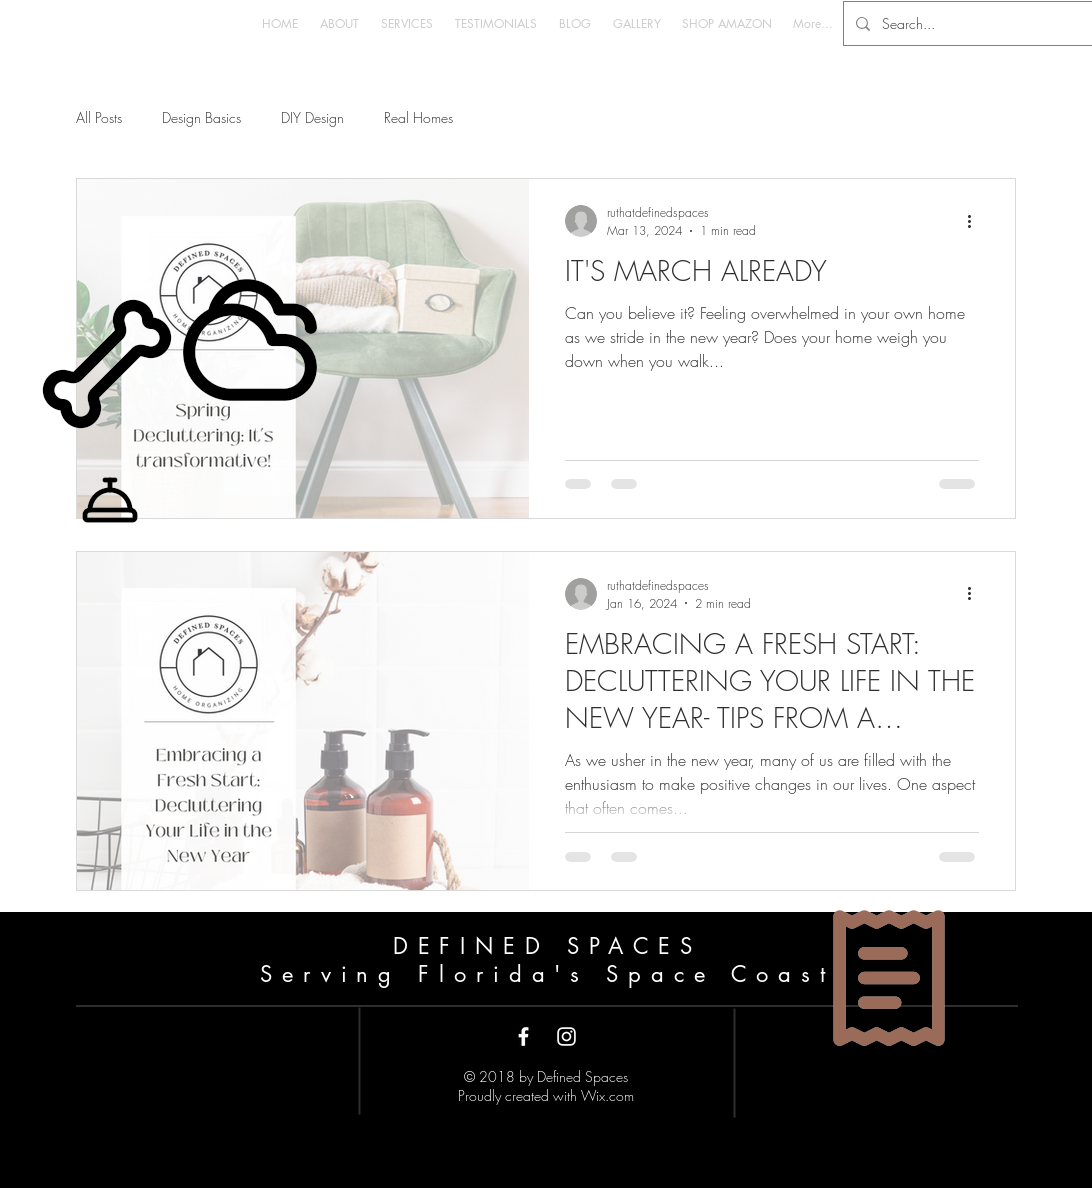 Image resolution: width=1092 pixels, height=1188 pixels. What do you see at coordinates (110, 500) in the screenshot?
I see `request concierge or front desk assistance` at bounding box center [110, 500].